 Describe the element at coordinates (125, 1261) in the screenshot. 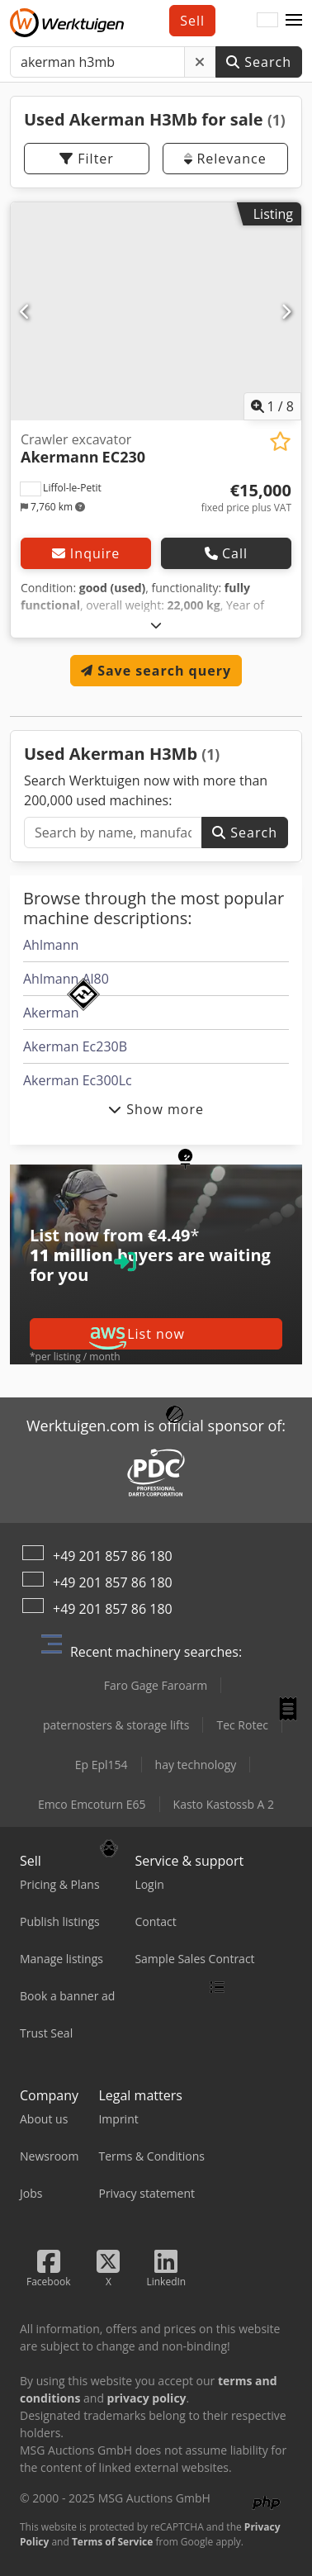

I see `sign in to your account` at that location.